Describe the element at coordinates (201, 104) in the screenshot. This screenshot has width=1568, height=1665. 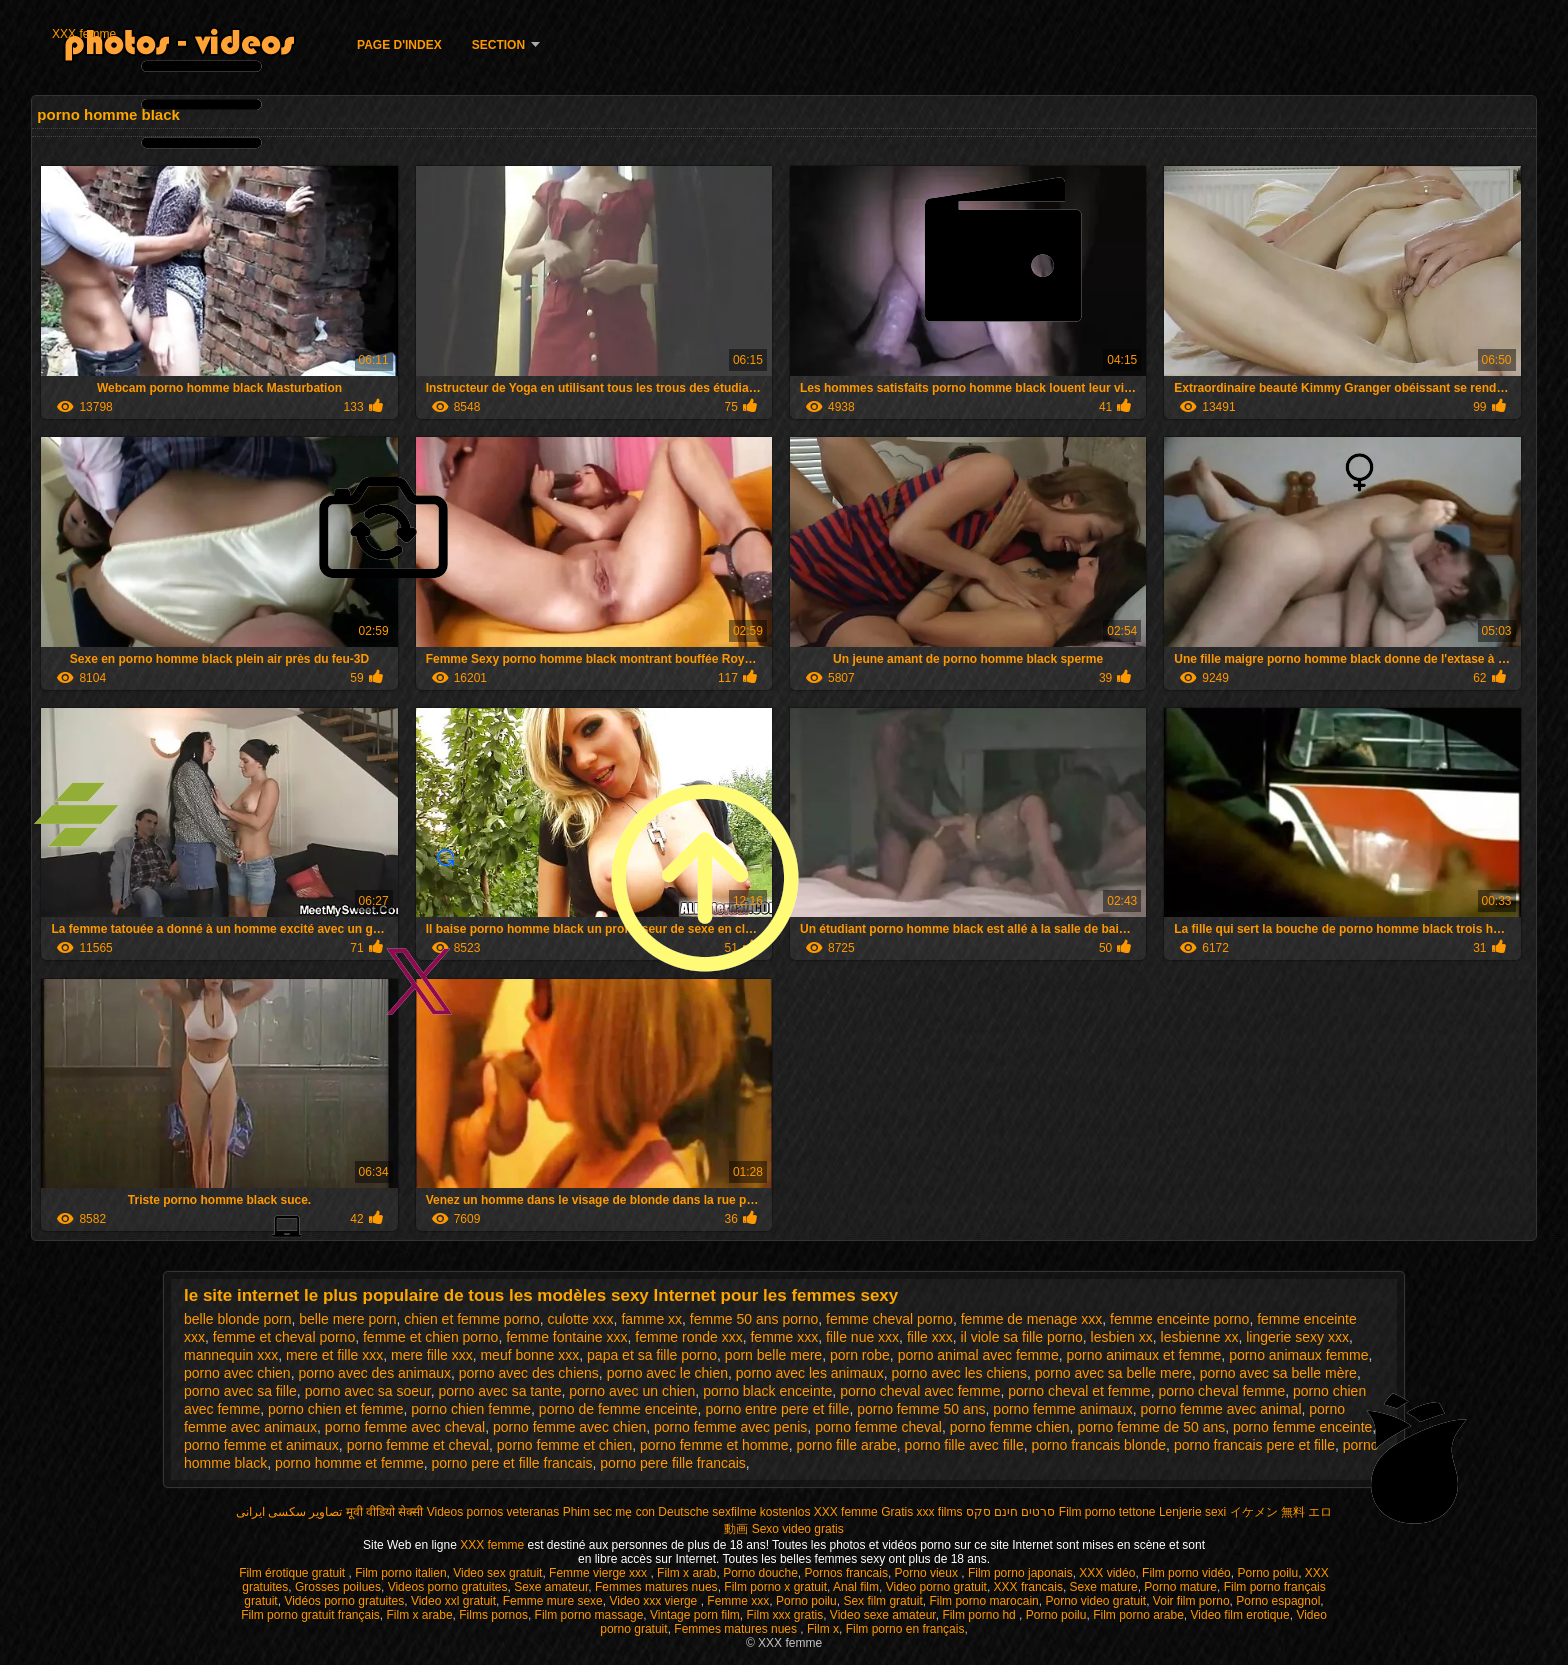
I see `open text channel or messaging` at that location.